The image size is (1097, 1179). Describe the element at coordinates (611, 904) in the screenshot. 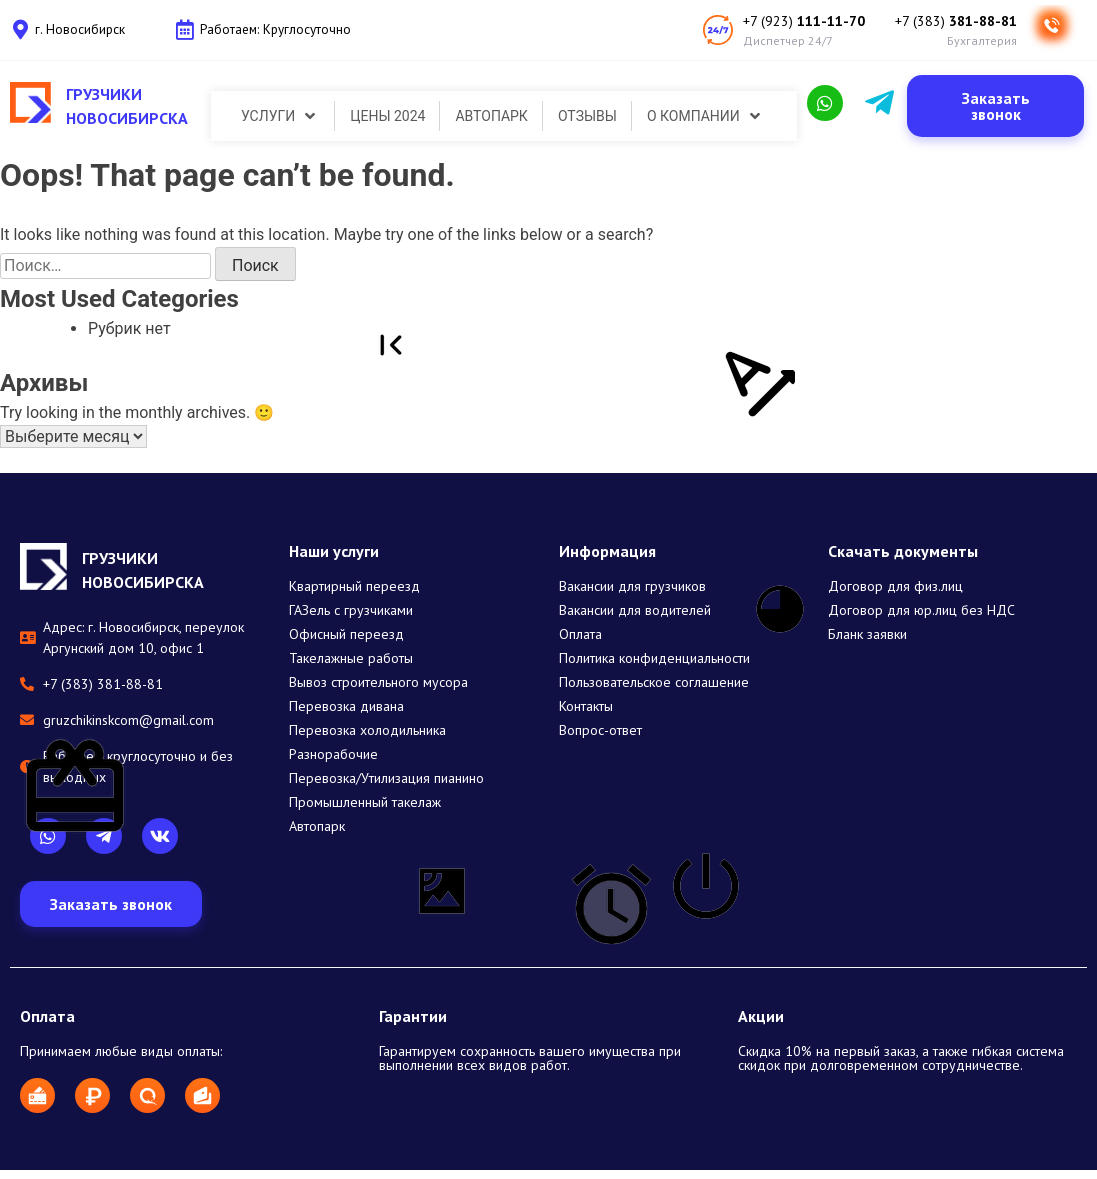

I see `set or manage alarms` at that location.